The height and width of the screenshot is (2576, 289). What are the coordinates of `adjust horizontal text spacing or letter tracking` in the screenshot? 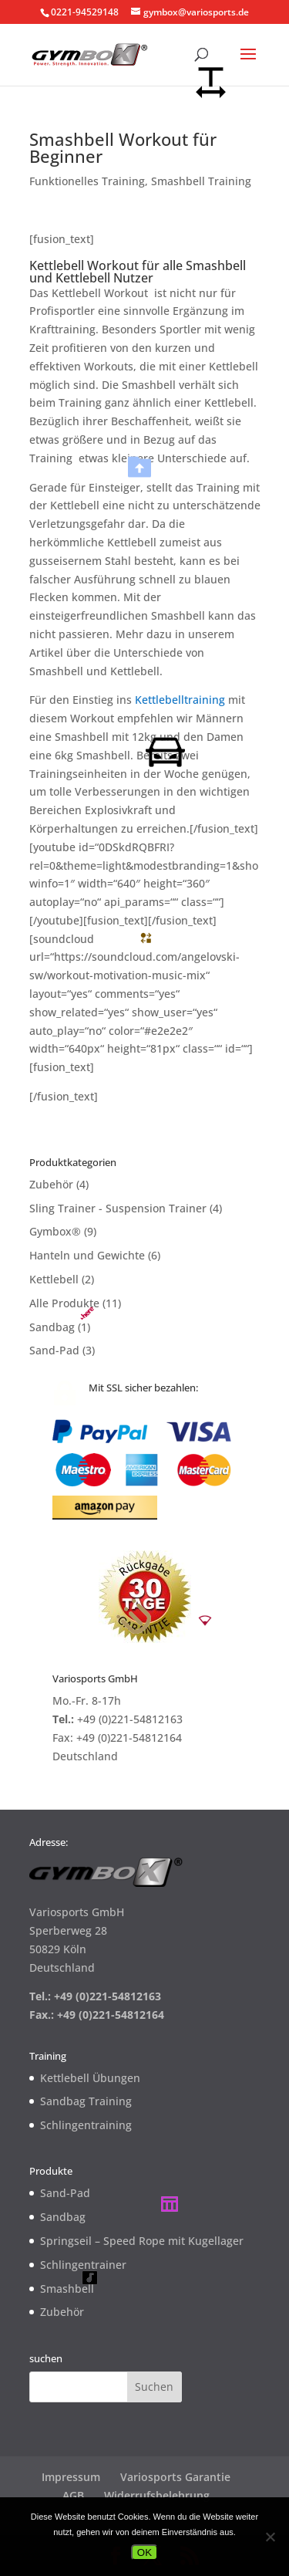 It's located at (210, 81).